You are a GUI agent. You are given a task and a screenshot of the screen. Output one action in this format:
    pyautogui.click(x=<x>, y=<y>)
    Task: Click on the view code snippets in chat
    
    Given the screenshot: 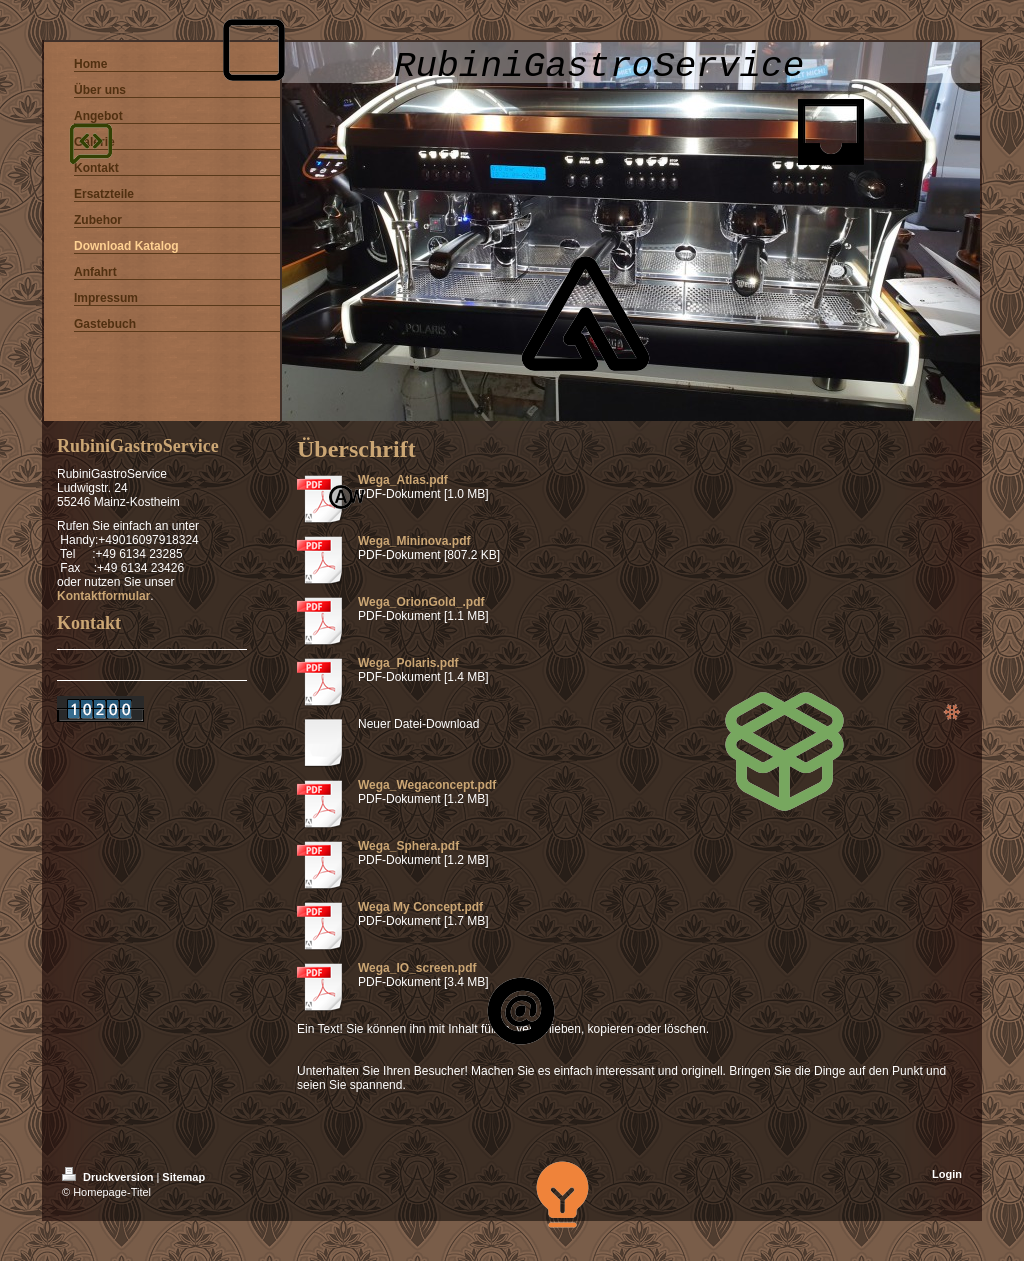 What is the action you would take?
    pyautogui.click(x=91, y=143)
    